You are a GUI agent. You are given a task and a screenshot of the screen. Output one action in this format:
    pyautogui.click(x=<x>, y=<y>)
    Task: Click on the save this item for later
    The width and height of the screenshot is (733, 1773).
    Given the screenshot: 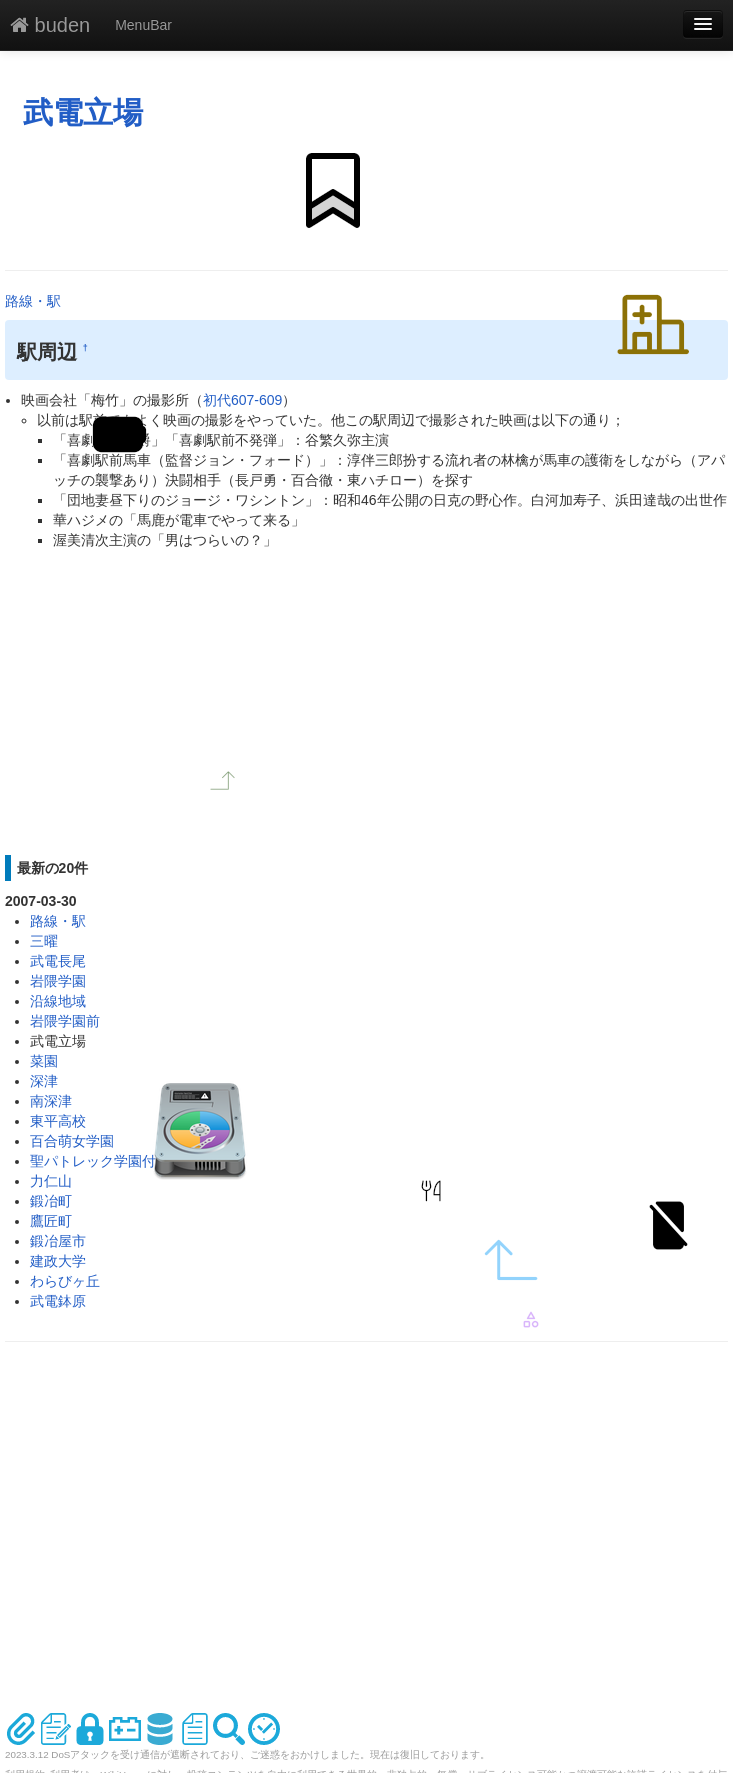 What is the action you would take?
    pyautogui.click(x=333, y=189)
    